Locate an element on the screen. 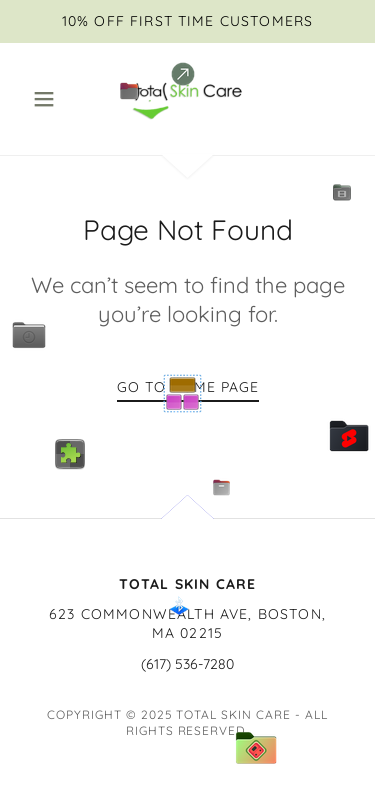 Image resolution: width=375 pixels, height=795 pixels. access temporary files folder is located at coordinates (29, 335).